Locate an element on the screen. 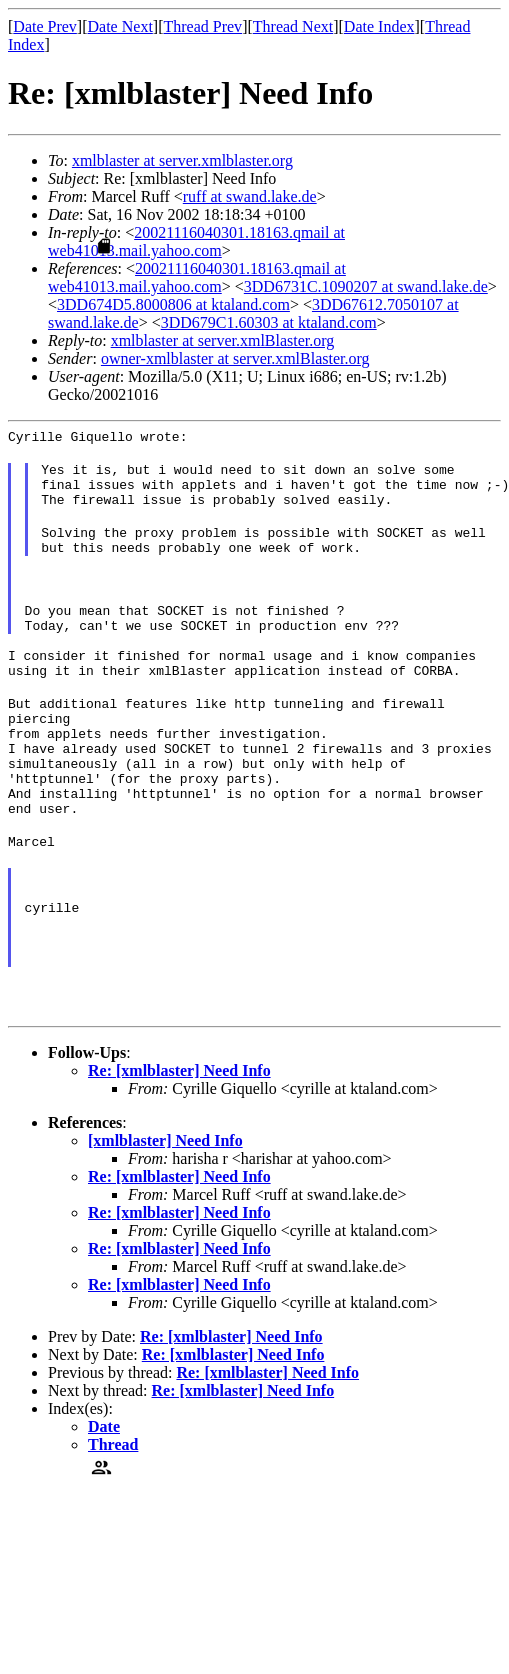 This screenshot has width=509, height=1674. access SD card storage is located at coordinates (104, 246).